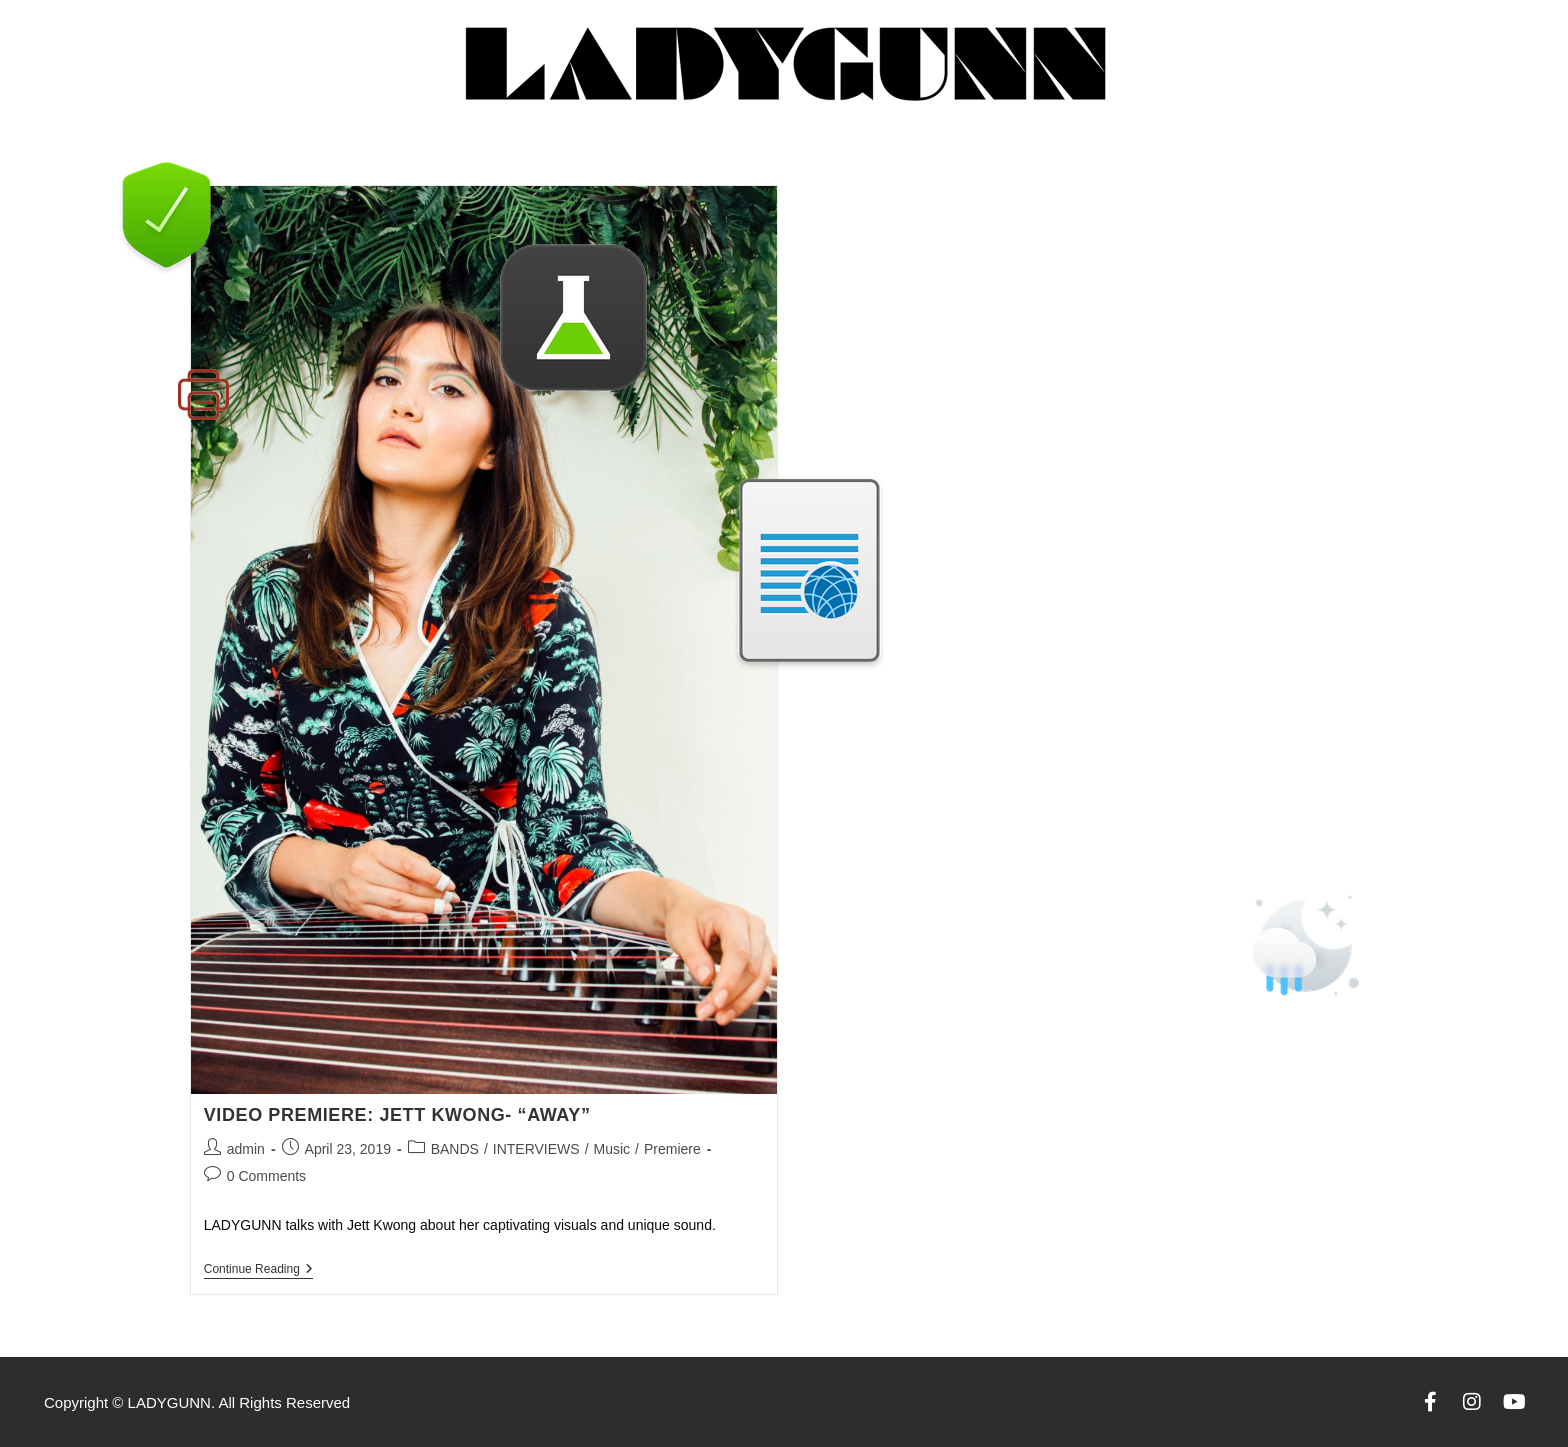  What do you see at coordinates (1305, 945) in the screenshot?
I see `indicates nighttime rain or showers in weather forecast` at bounding box center [1305, 945].